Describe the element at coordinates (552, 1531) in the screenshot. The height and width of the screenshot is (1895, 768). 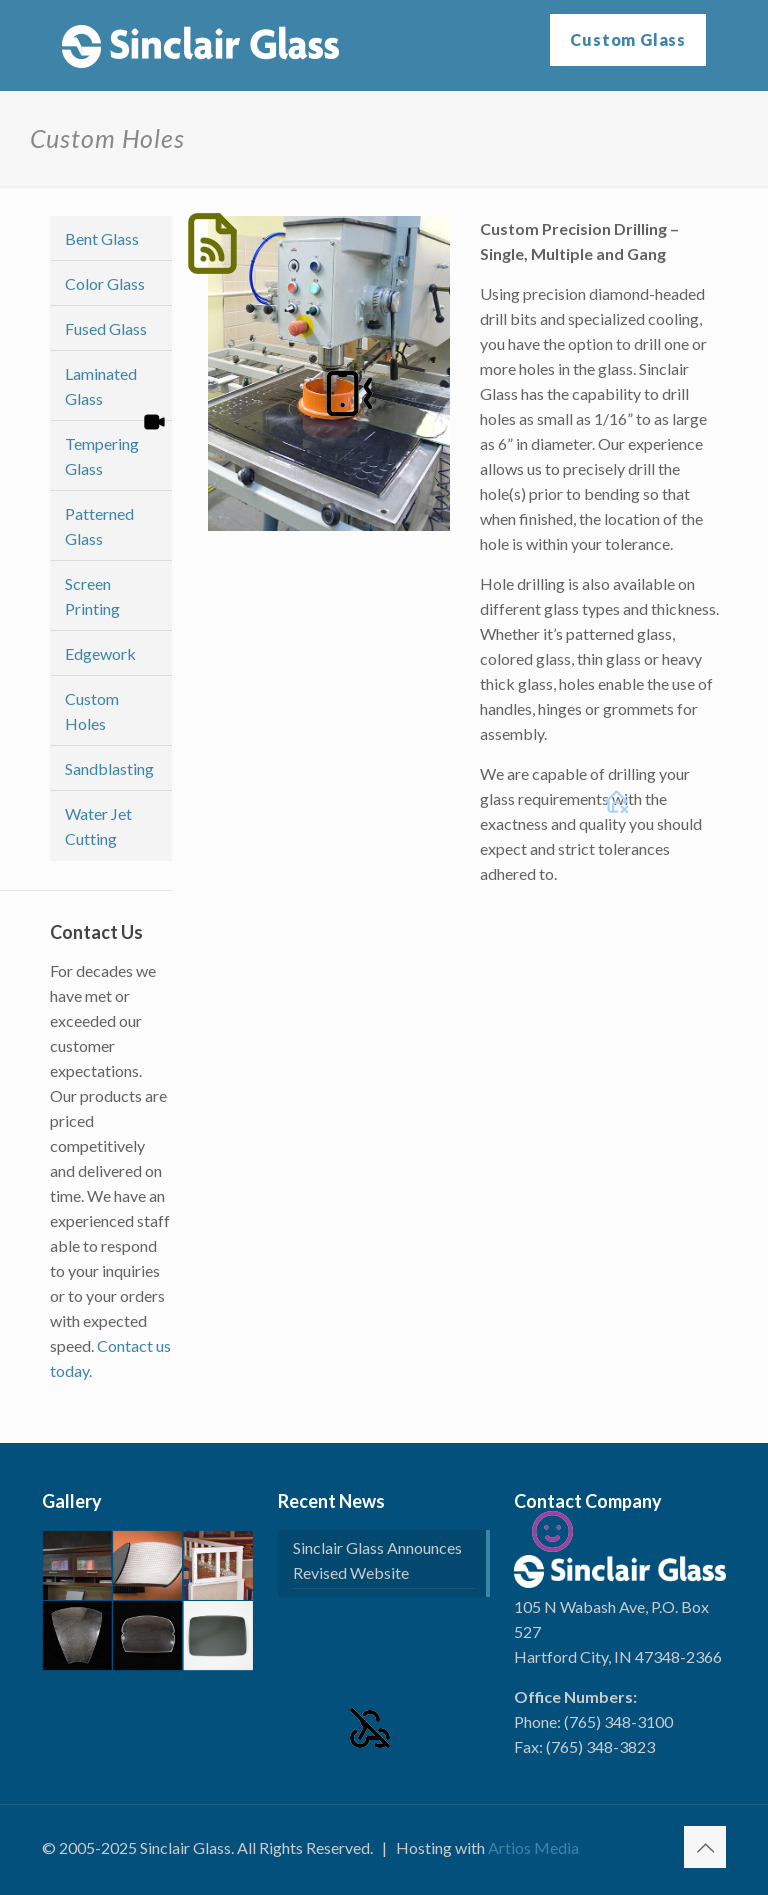
I see `add a reaction or emoji` at that location.